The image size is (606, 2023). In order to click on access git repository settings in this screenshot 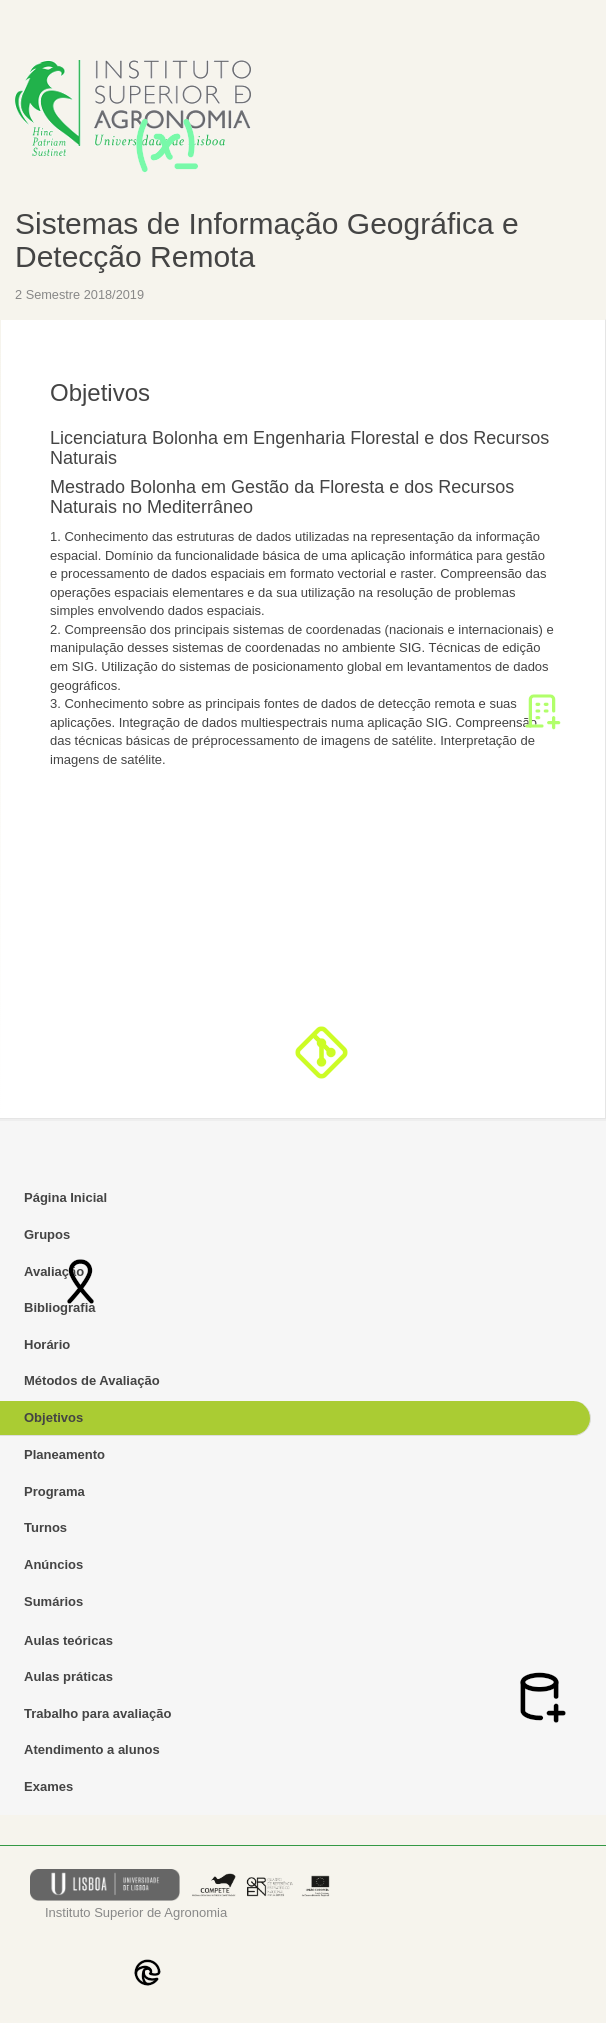, I will do `click(321, 1052)`.